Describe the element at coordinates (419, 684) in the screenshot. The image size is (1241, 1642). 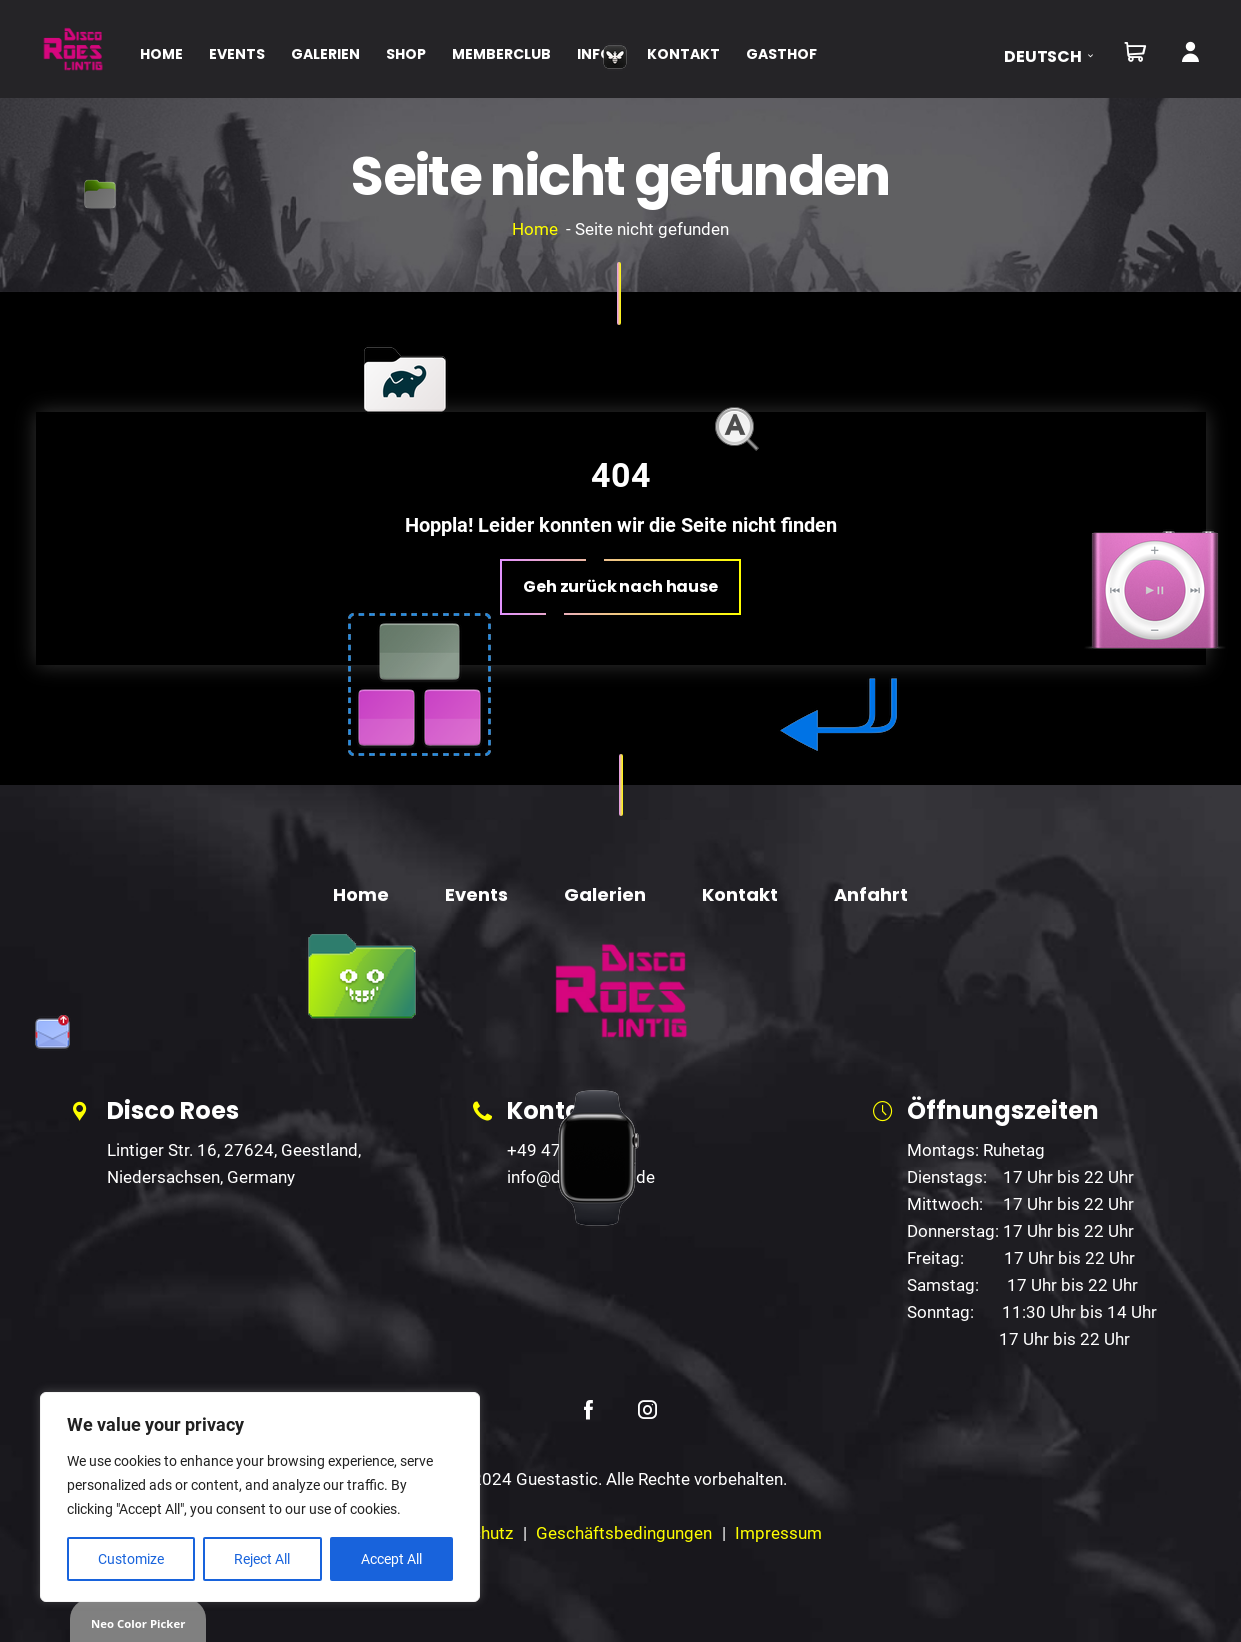
I see `select all items in the current view` at that location.